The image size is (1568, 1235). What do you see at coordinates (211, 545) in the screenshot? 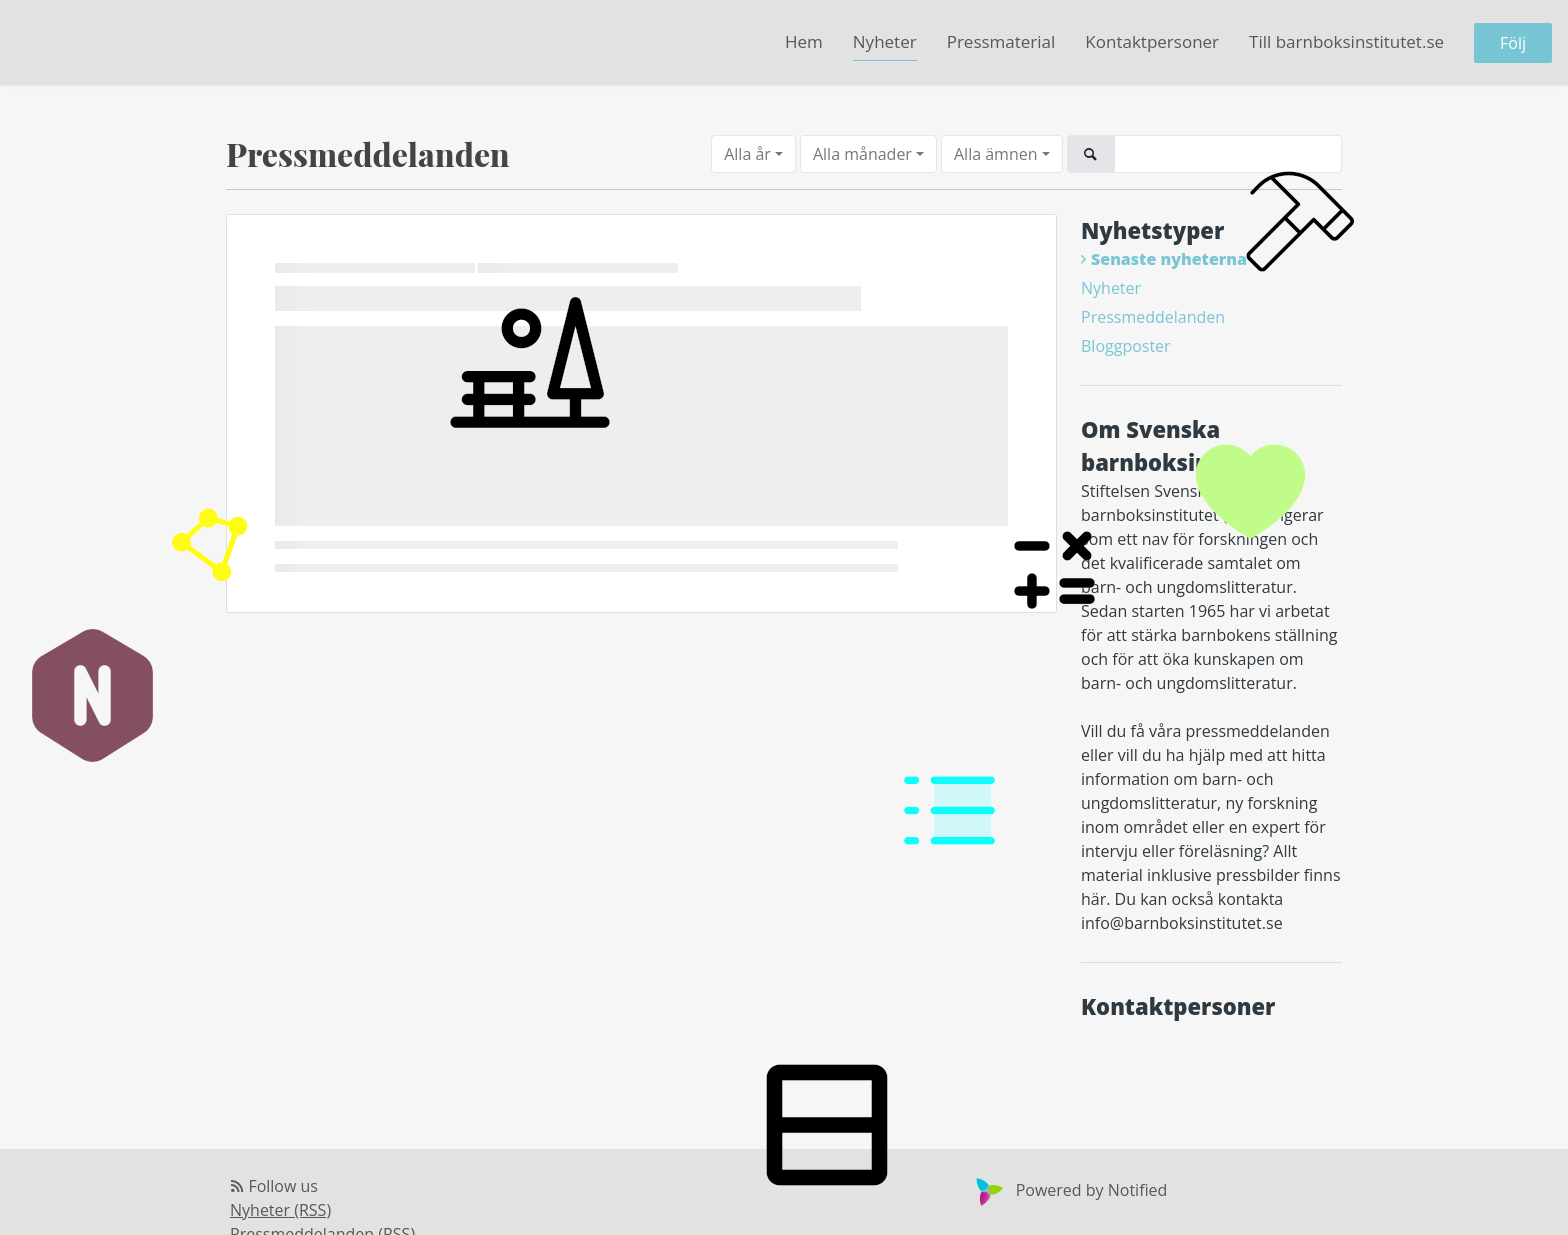
I see `create a polygon or shape` at bounding box center [211, 545].